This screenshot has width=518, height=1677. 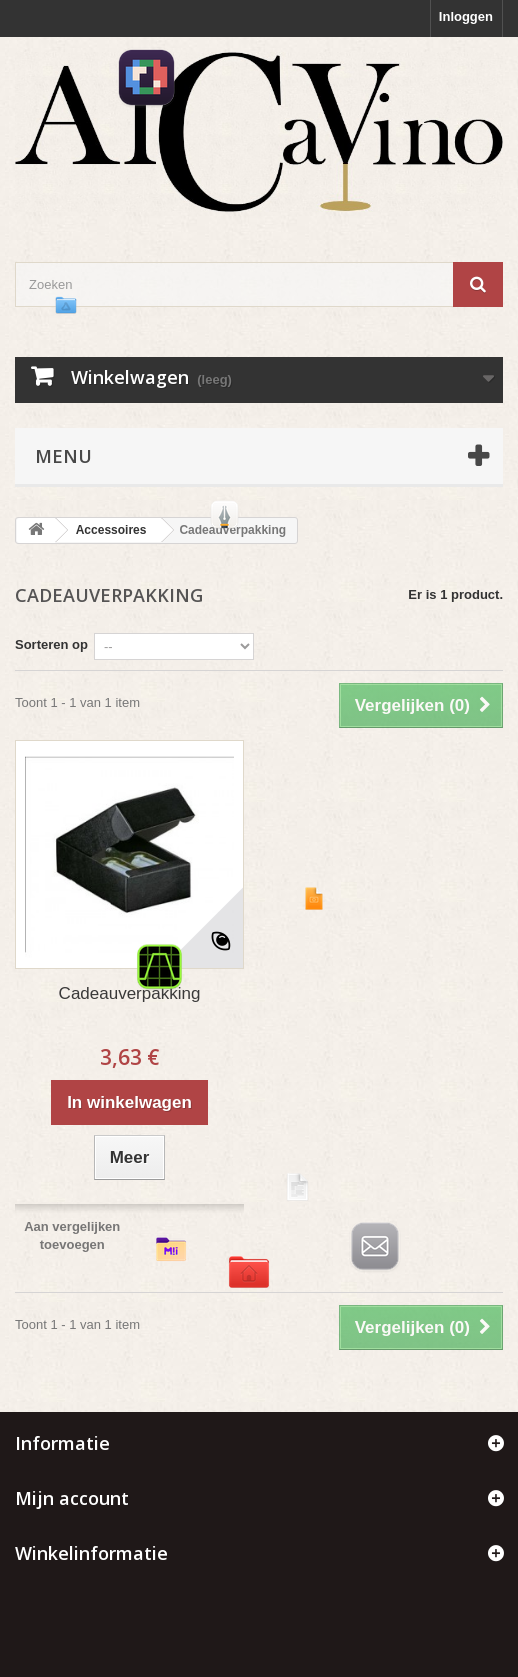 What do you see at coordinates (249, 1272) in the screenshot?
I see `access your home folder` at bounding box center [249, 1272].